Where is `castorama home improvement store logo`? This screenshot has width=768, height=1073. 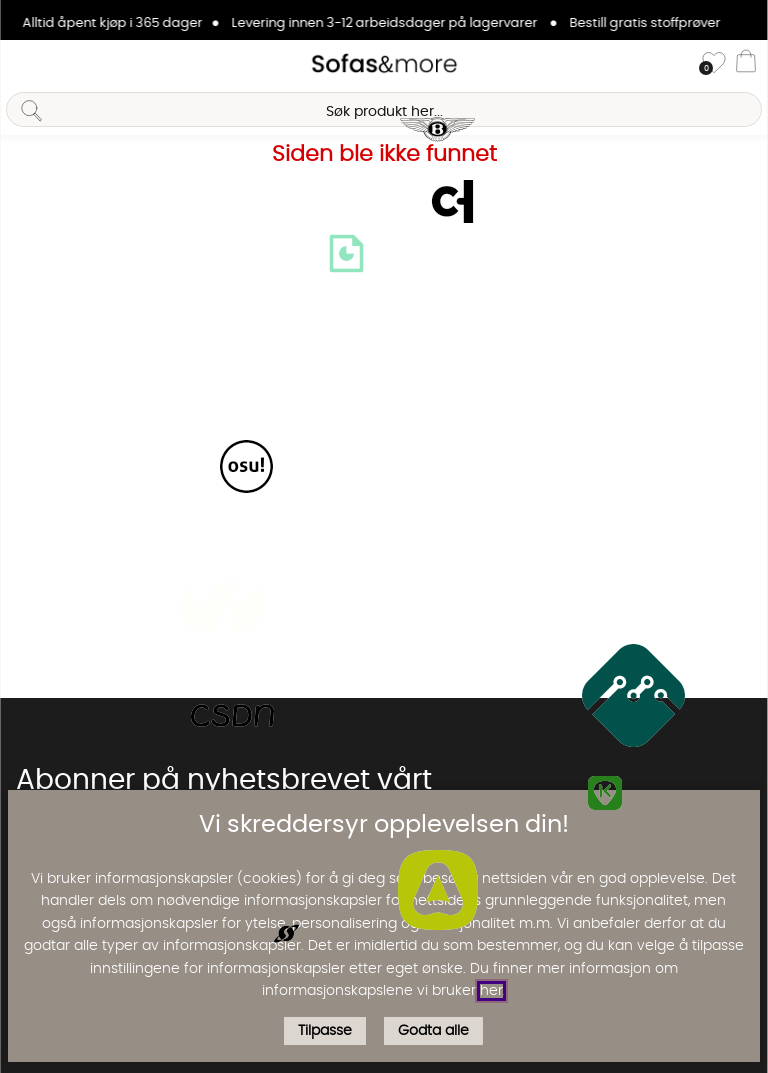 castorama home improvement store logo is located at coordinates (452, 201).